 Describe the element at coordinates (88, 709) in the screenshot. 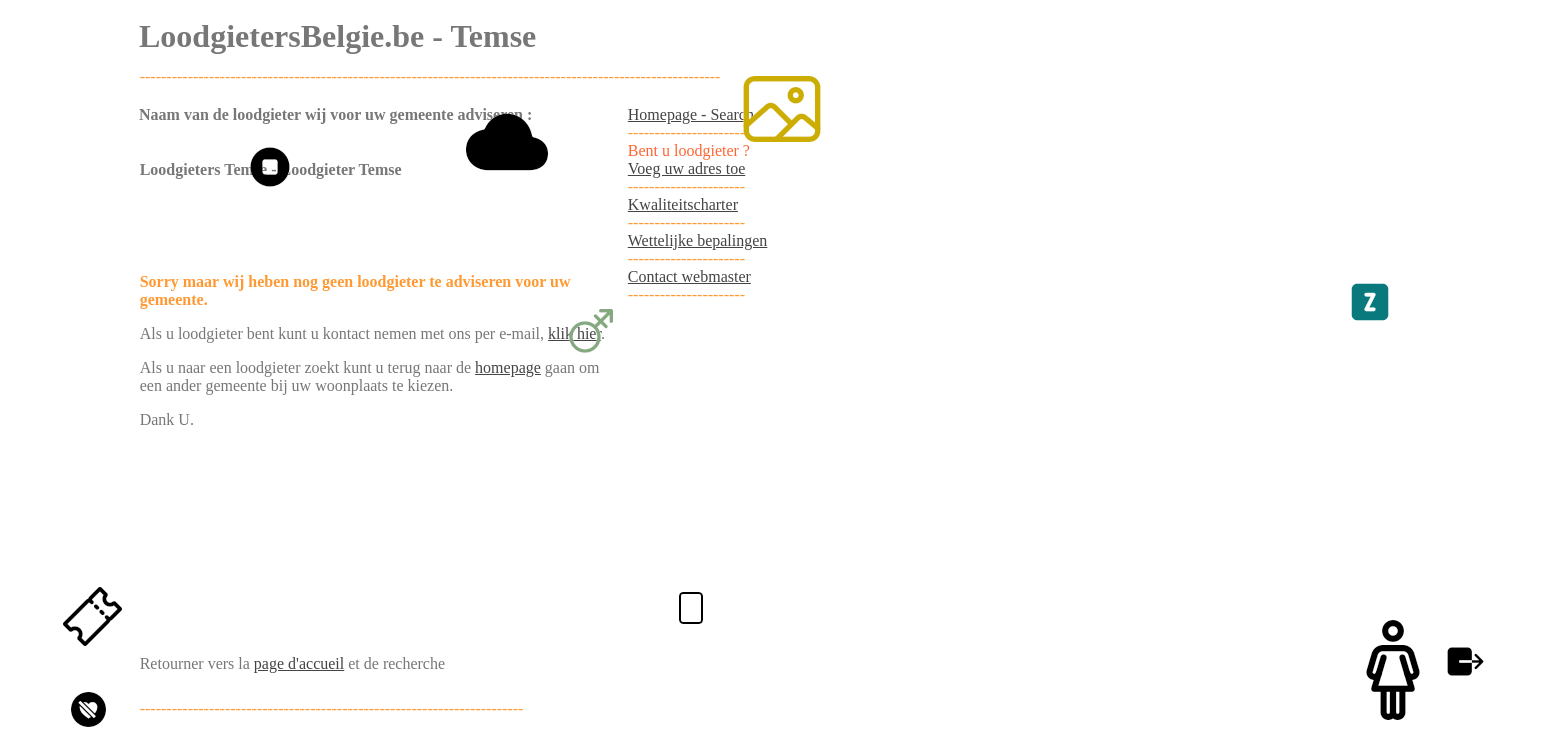

I see `remove from favorites` at that location.